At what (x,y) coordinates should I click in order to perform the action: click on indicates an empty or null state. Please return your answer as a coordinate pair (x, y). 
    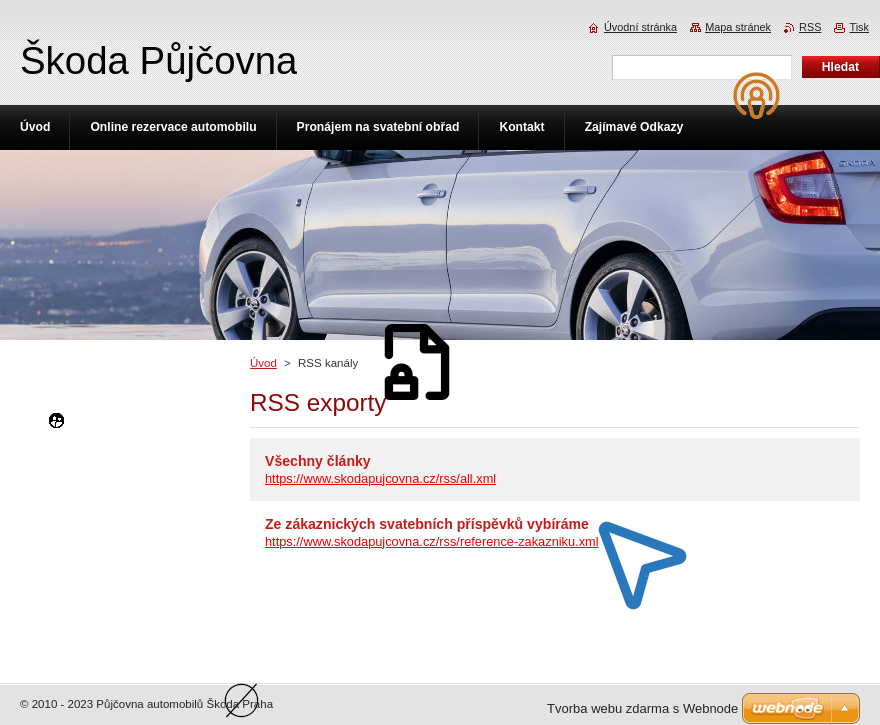
    Looking at the image, I should click on (241, 700).